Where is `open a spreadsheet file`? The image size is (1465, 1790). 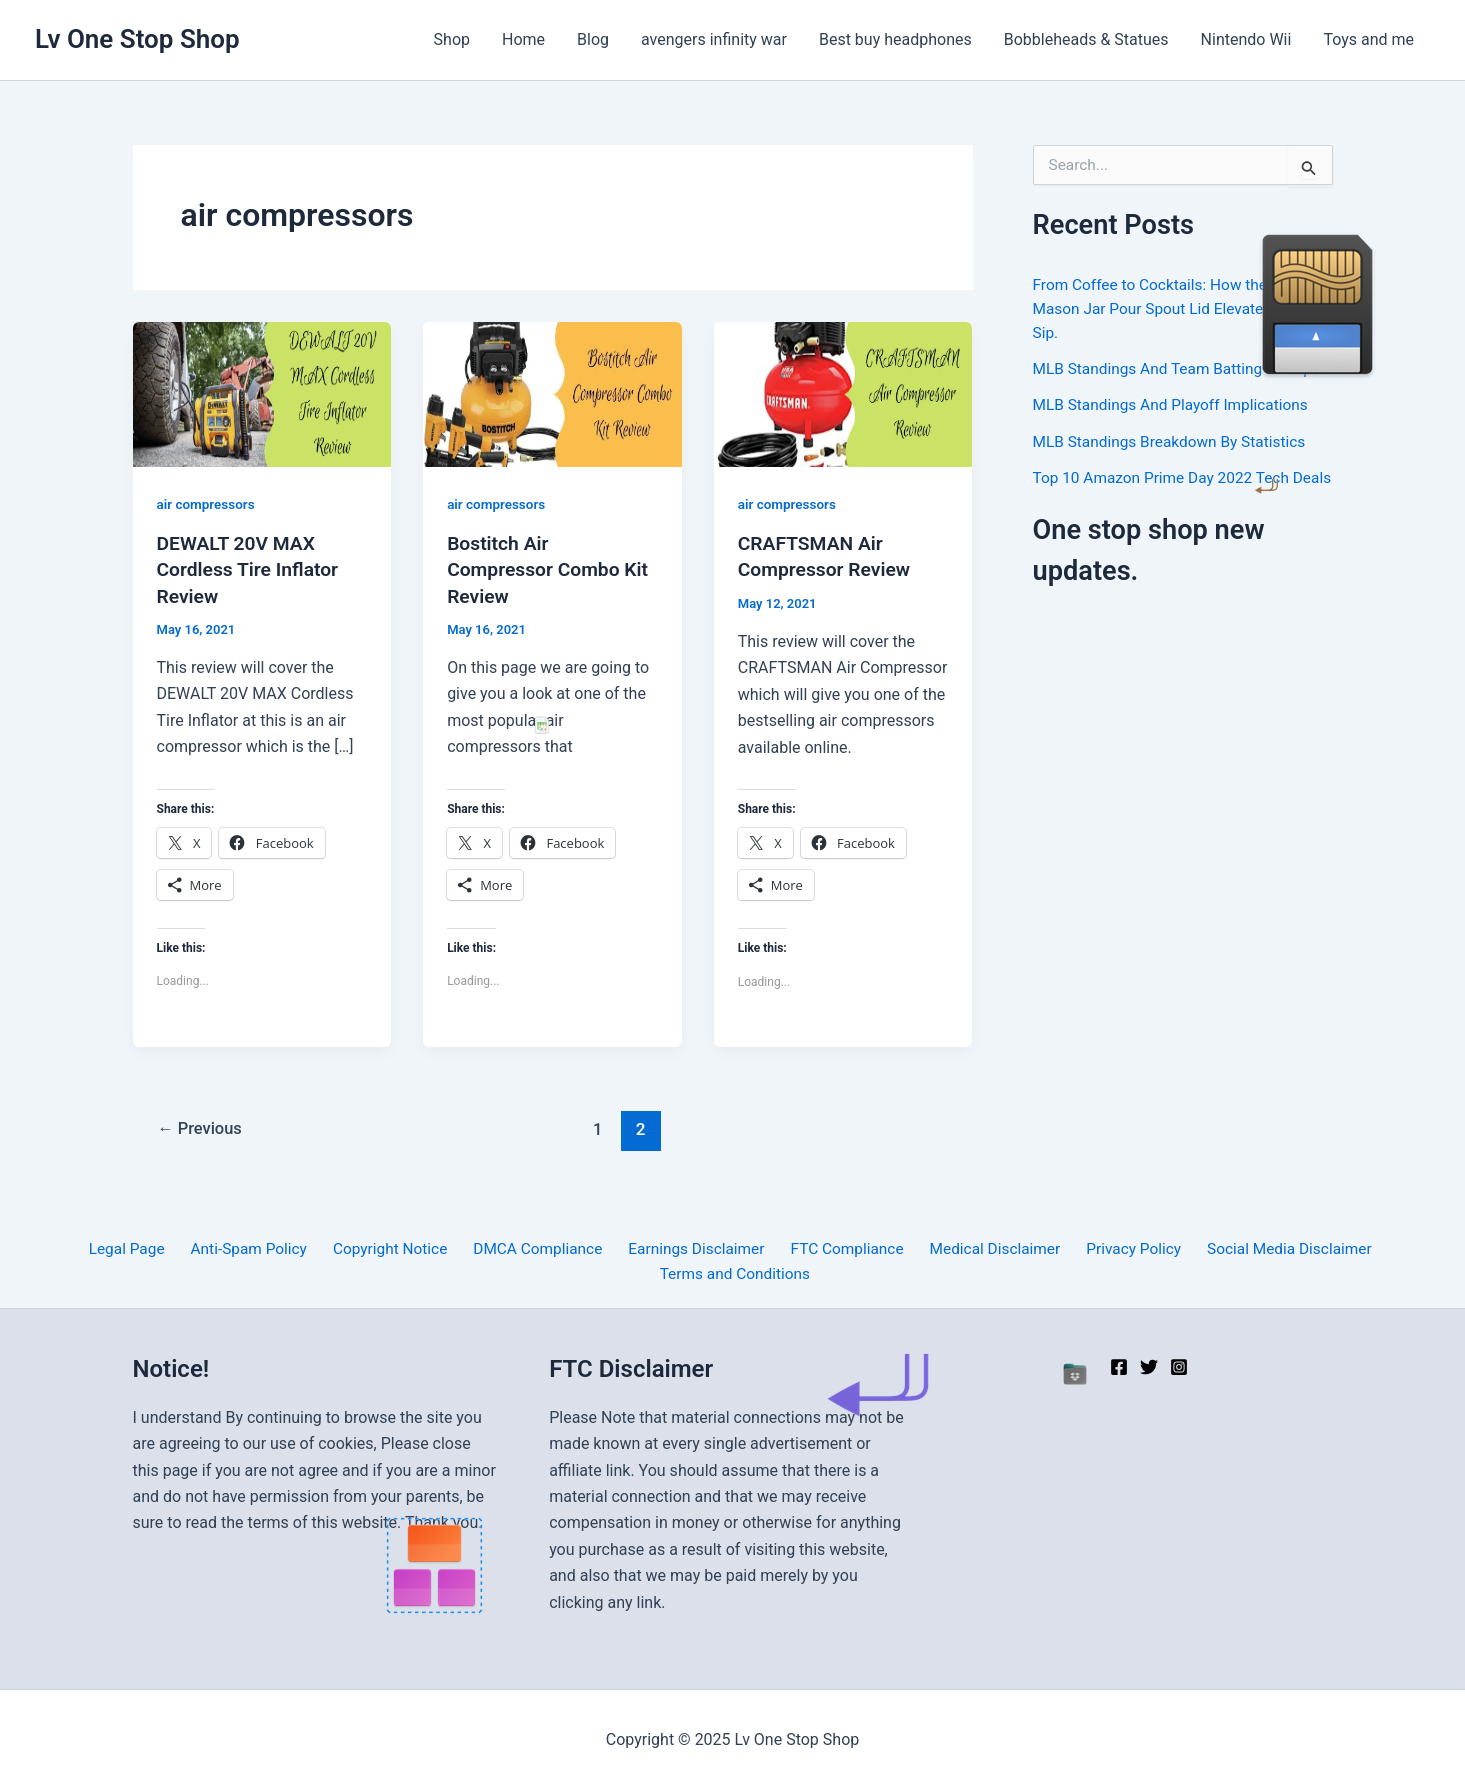
open a spreadsheet file is located at coordinates (542, 725).